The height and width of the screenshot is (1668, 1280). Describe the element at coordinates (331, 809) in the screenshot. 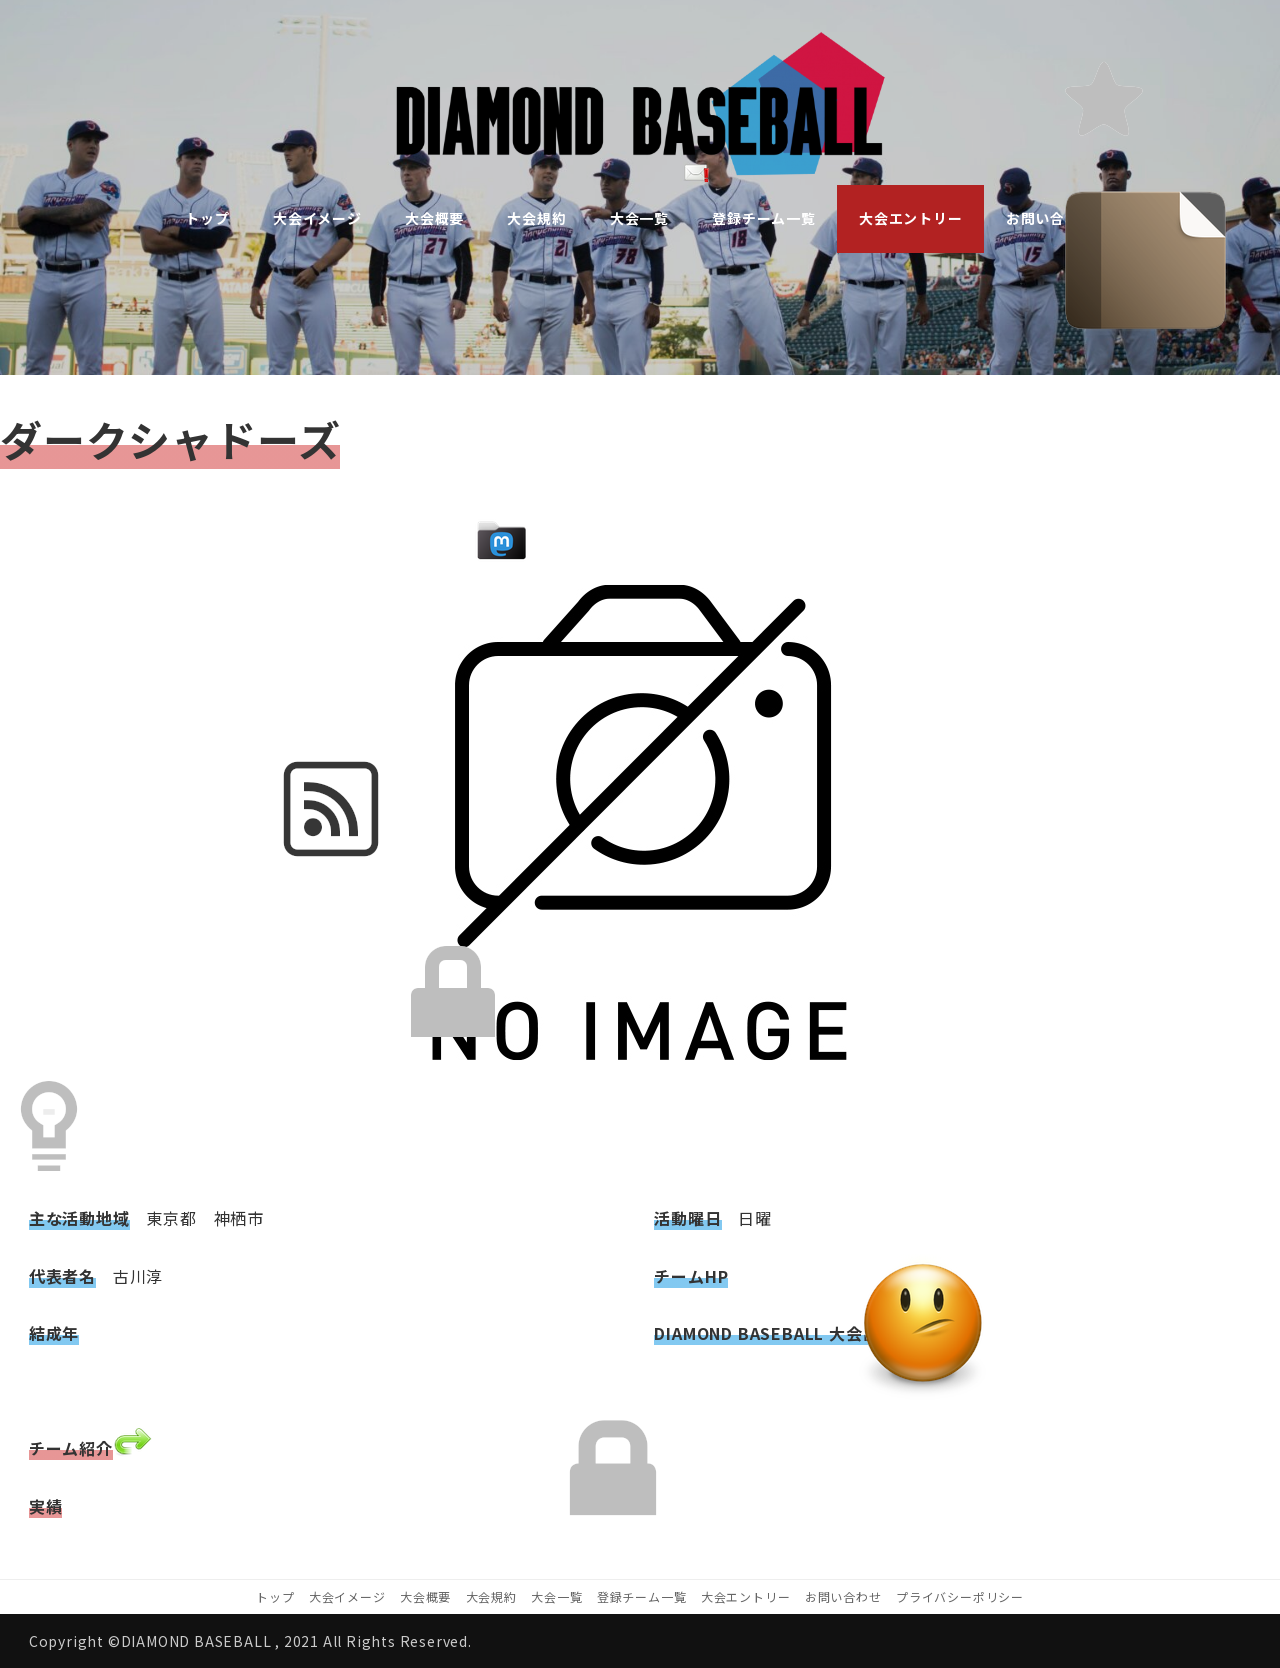

I see `access RSS feed reader` at that location.